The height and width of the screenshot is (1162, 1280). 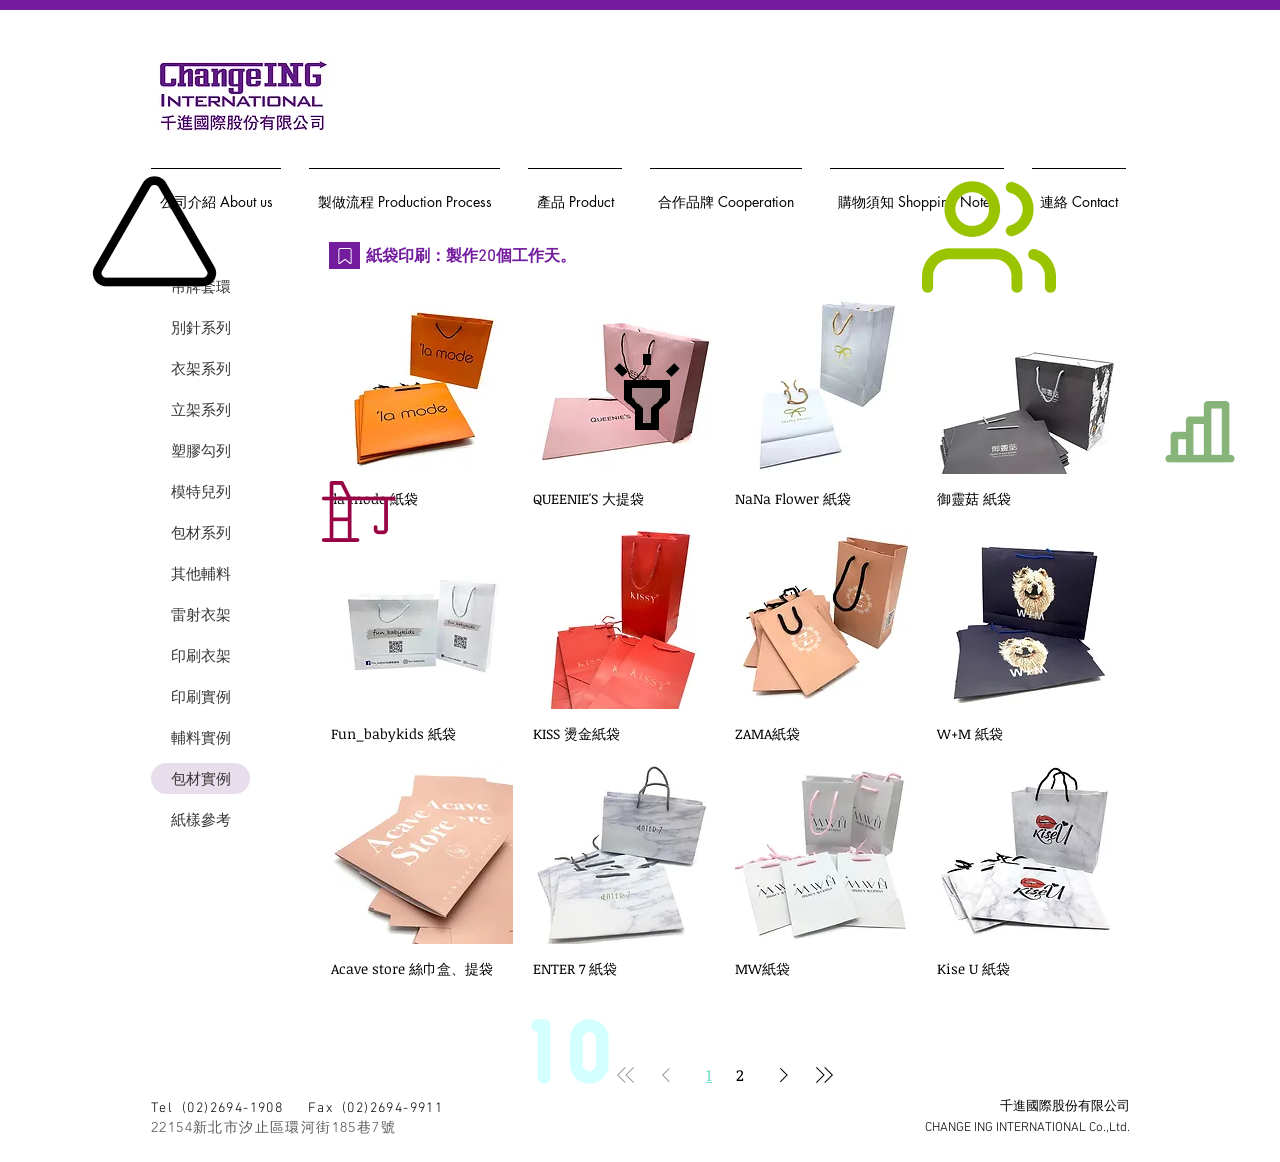 What do you see at coordinates (563, 1051) in the screenshot?
I see `indicates item number 10 in a list or sequence` at bounding box center [563, 1051].